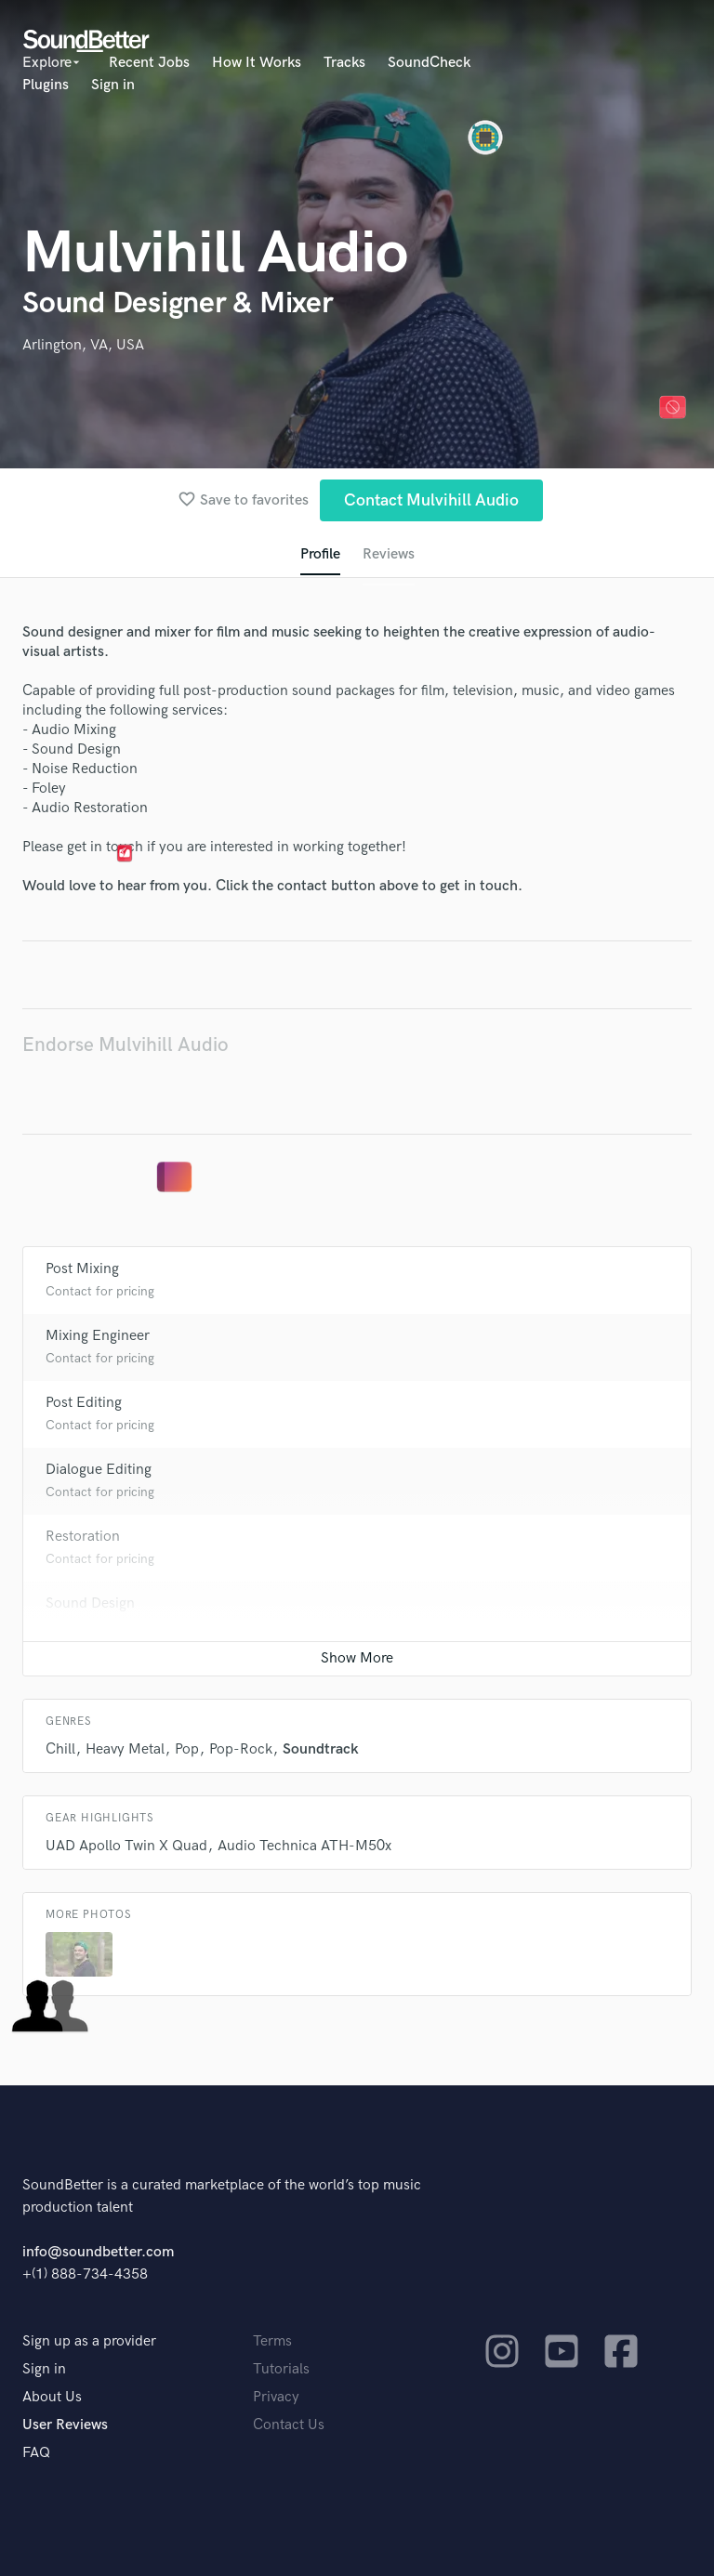 The height and width of the screenshot is (2576, 714). What do you see at coordinates (174, 1176) in the screenshot?
I see `access the desktop folder` at bounding box center [174, 1176].